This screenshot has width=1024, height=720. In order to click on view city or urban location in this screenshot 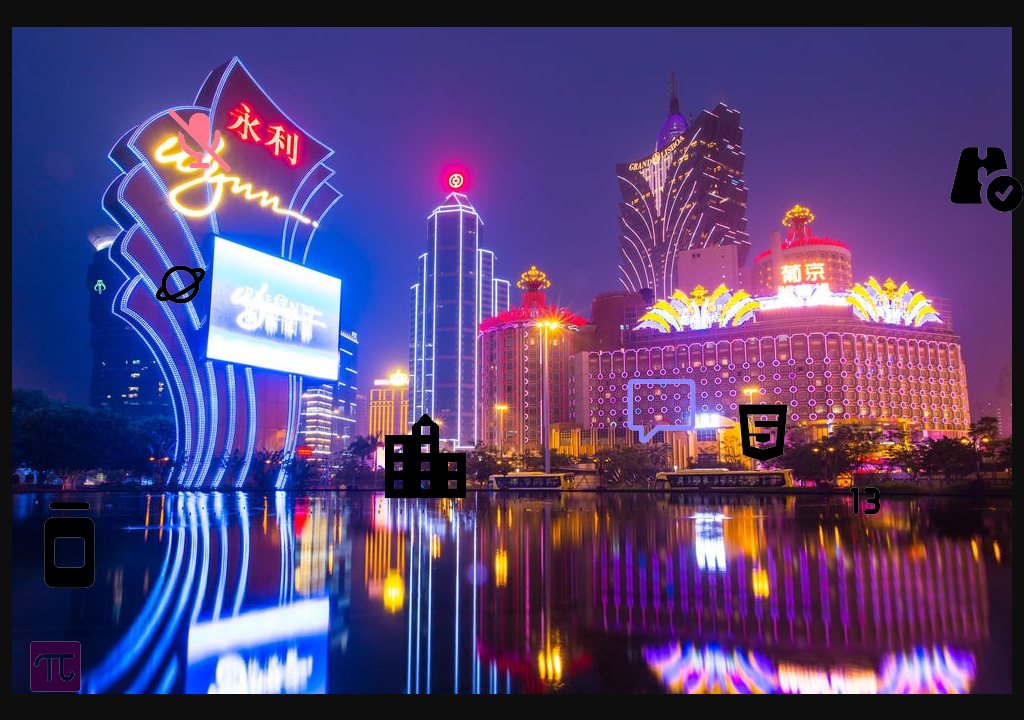, I will do `click(425, 457)`.